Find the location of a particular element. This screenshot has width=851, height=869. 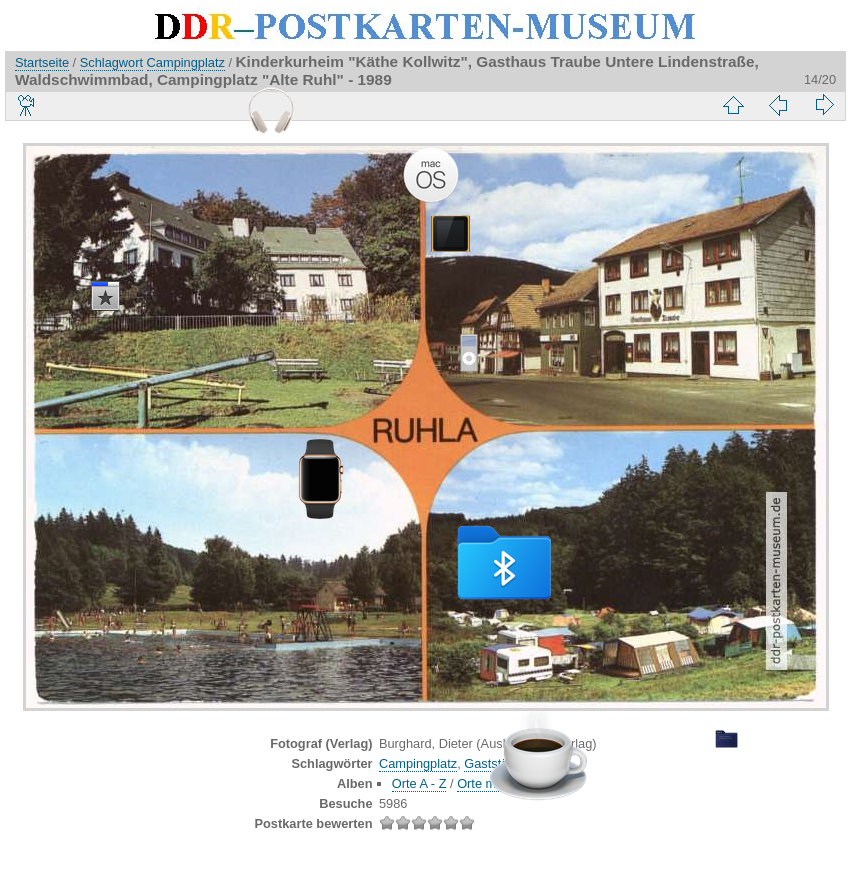

launch java application is located at coordinates (538, 762).